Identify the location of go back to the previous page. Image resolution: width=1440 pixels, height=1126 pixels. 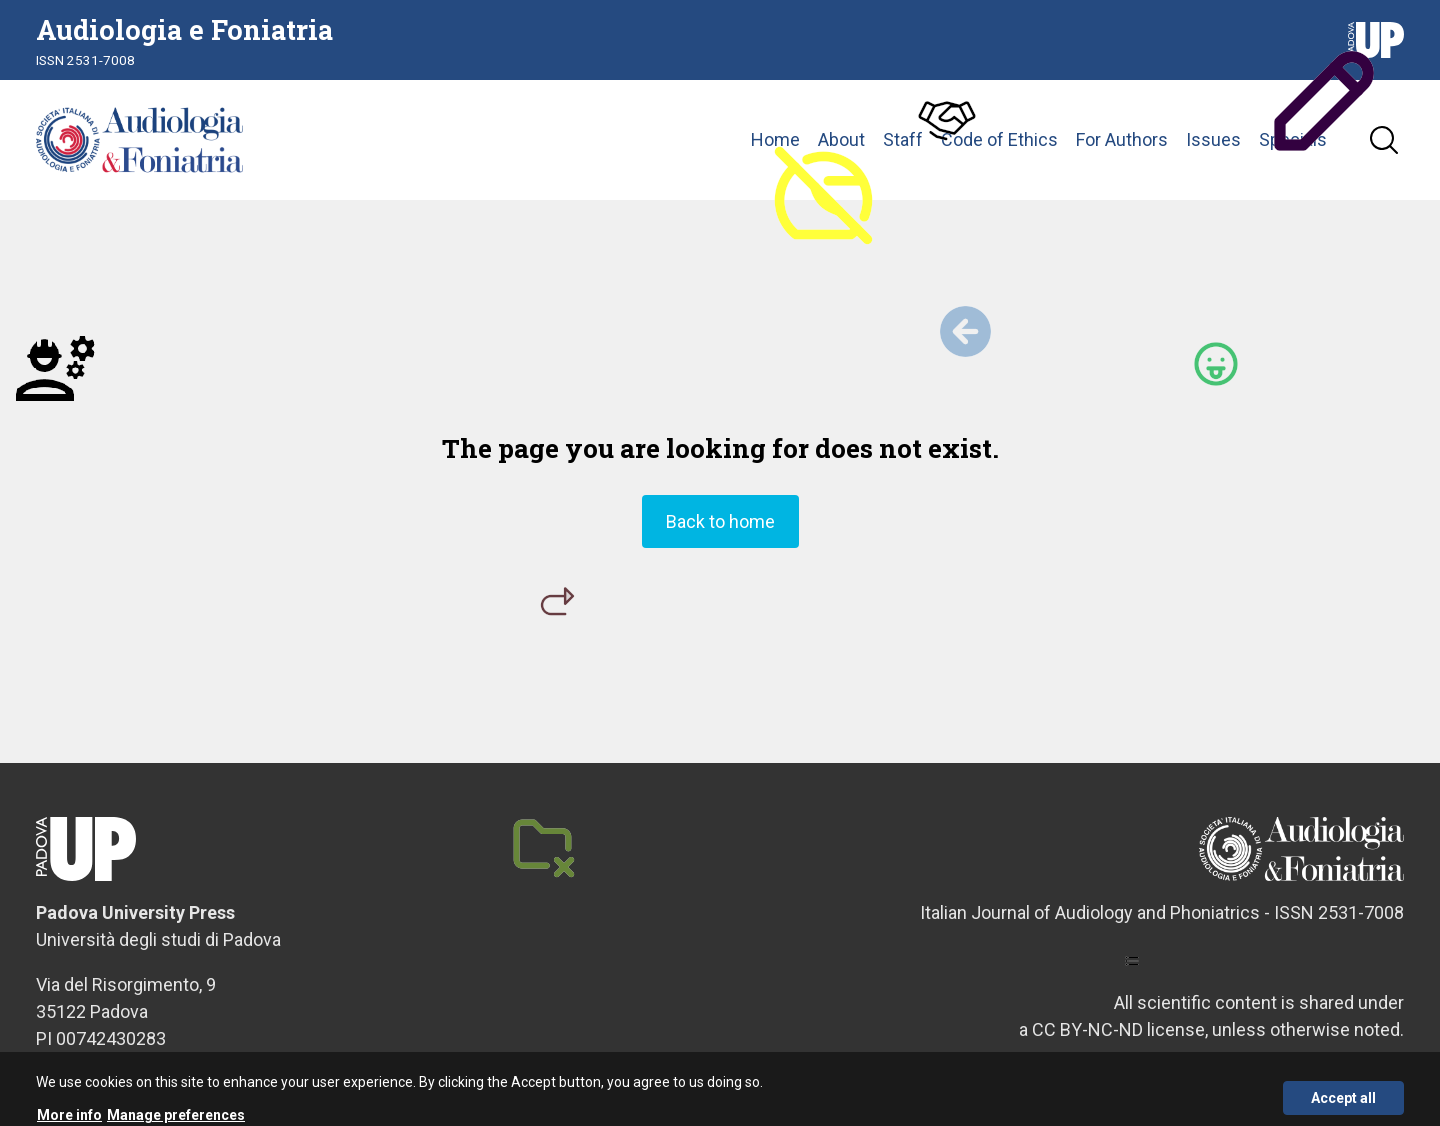
(965, 331).